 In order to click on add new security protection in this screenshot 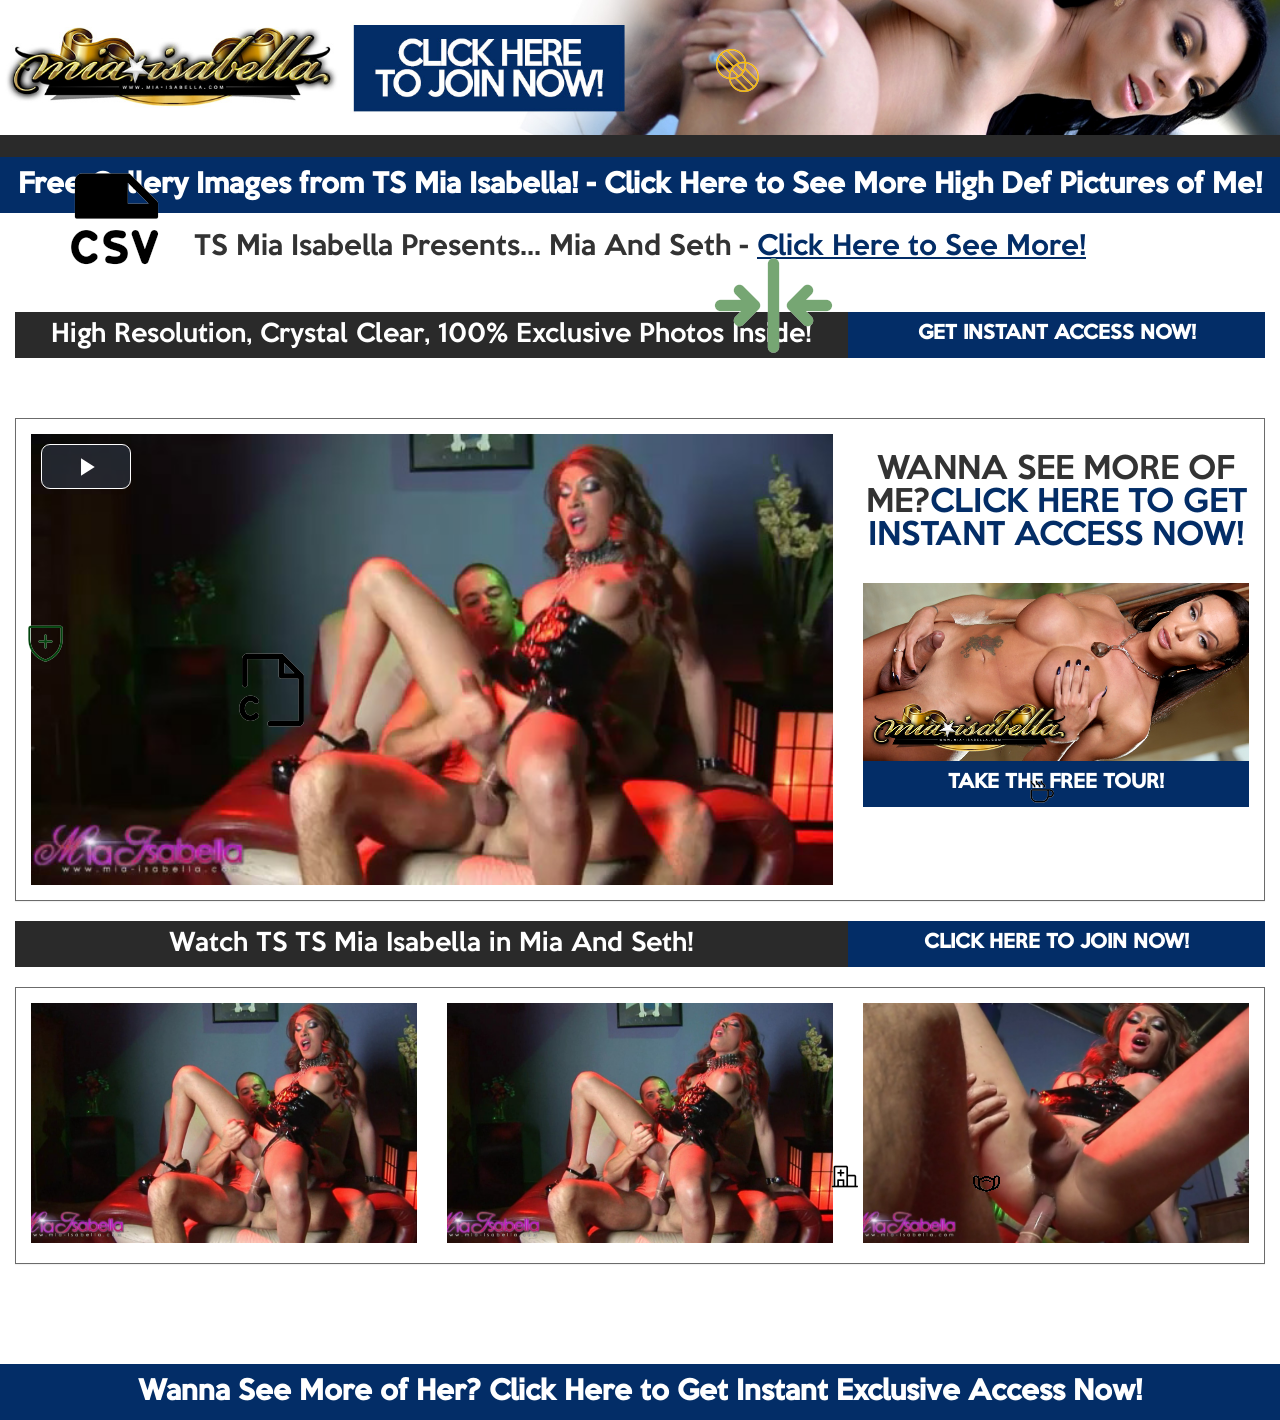, I will do `click(45, 641)`.